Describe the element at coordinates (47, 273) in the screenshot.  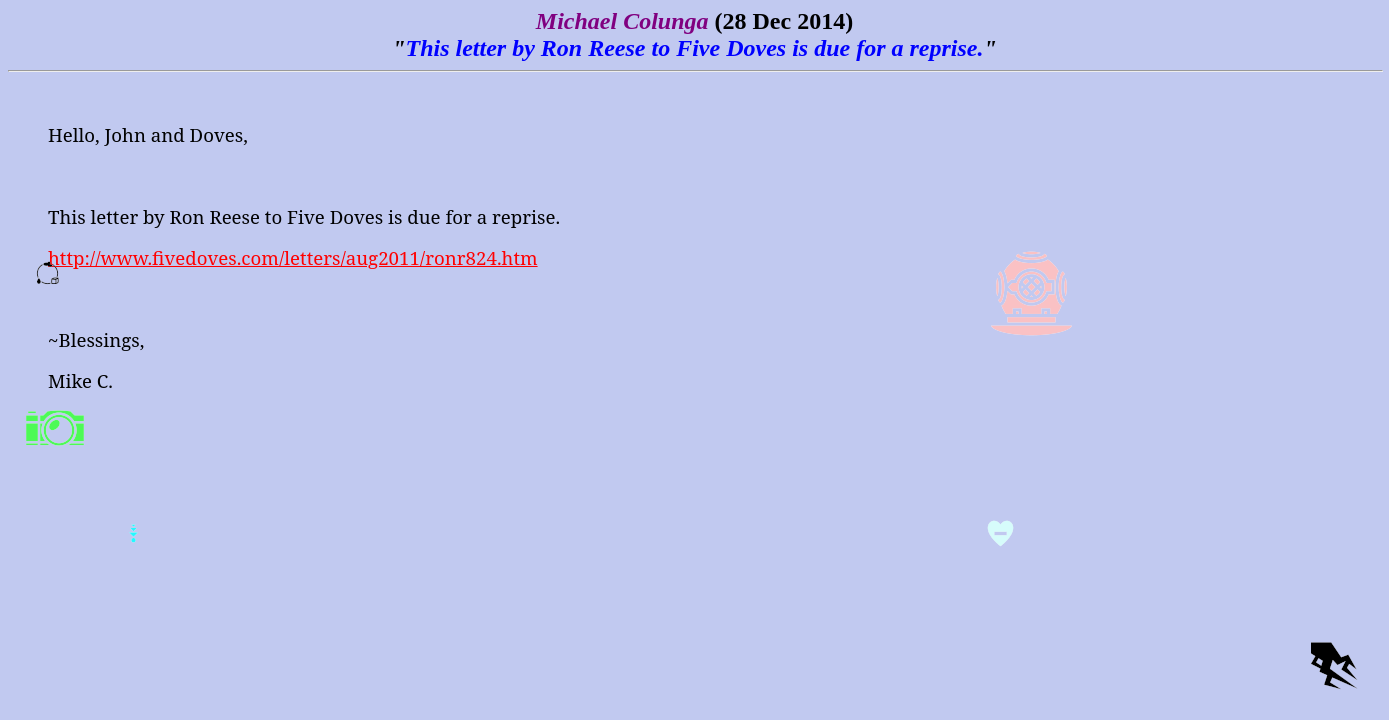
I see `view or toggle between states of matter` at that location.